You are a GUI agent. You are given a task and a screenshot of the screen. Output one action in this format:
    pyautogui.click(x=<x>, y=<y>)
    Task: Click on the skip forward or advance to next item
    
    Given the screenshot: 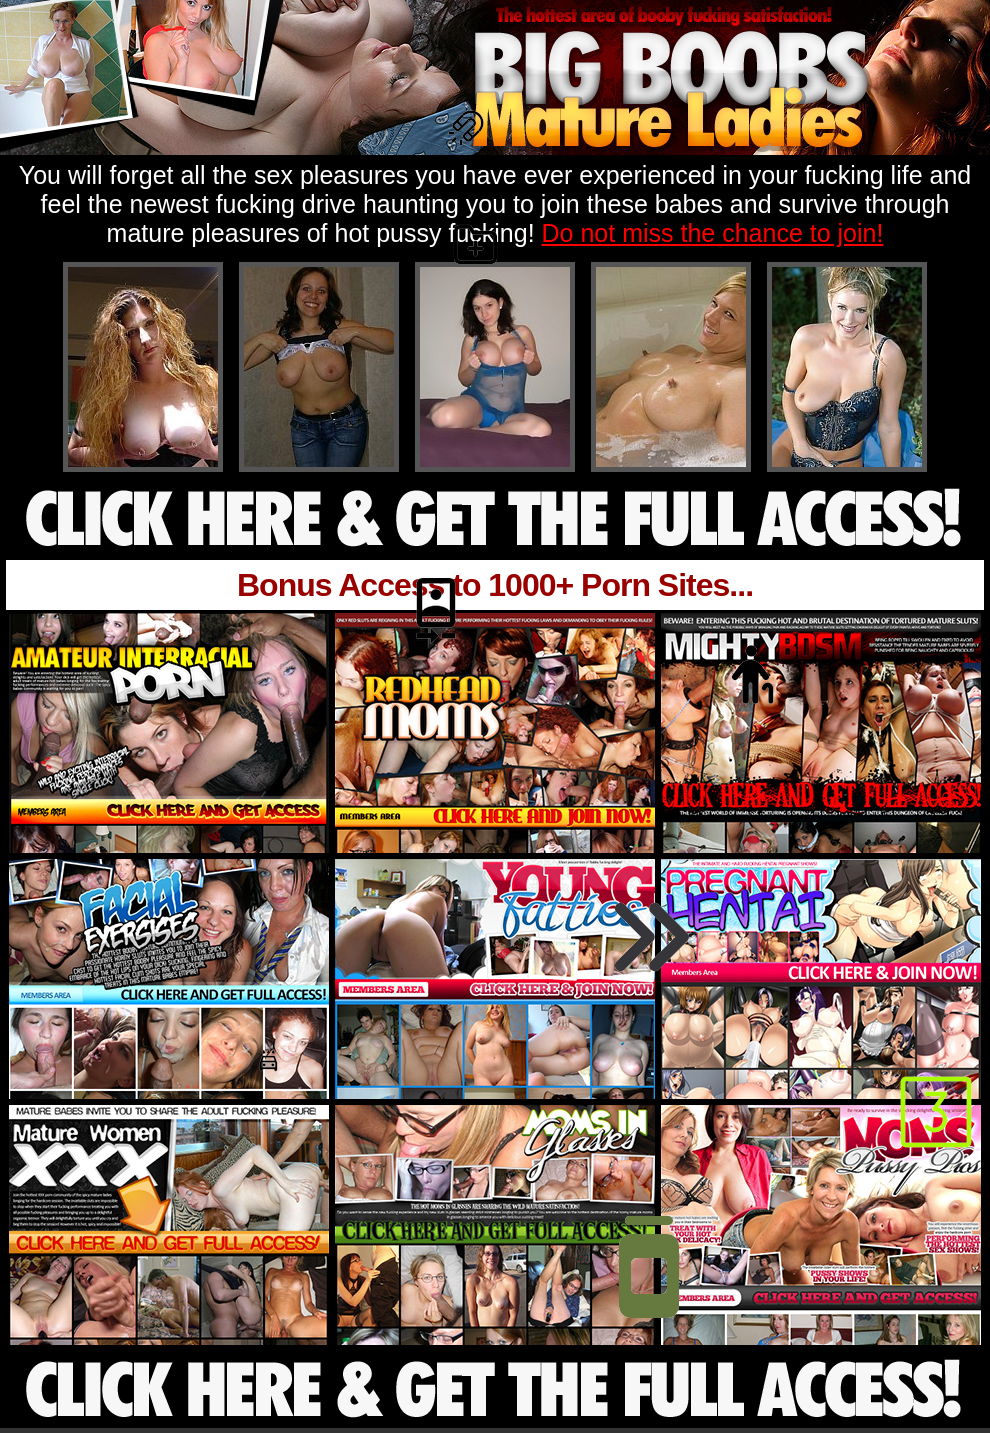 What is the action you would take?
    pyautogui.click(x=649, y=937)
    